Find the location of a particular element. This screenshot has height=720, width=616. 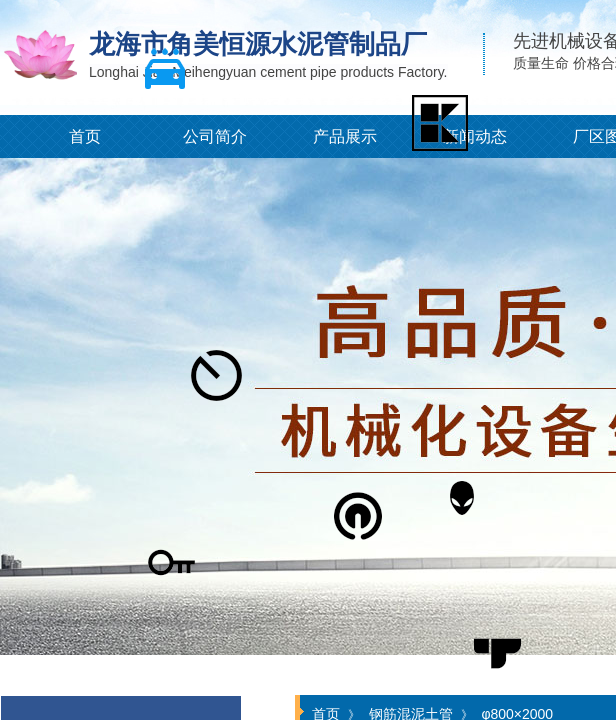

access security or encryption settings is located at coordinates (171, 562).